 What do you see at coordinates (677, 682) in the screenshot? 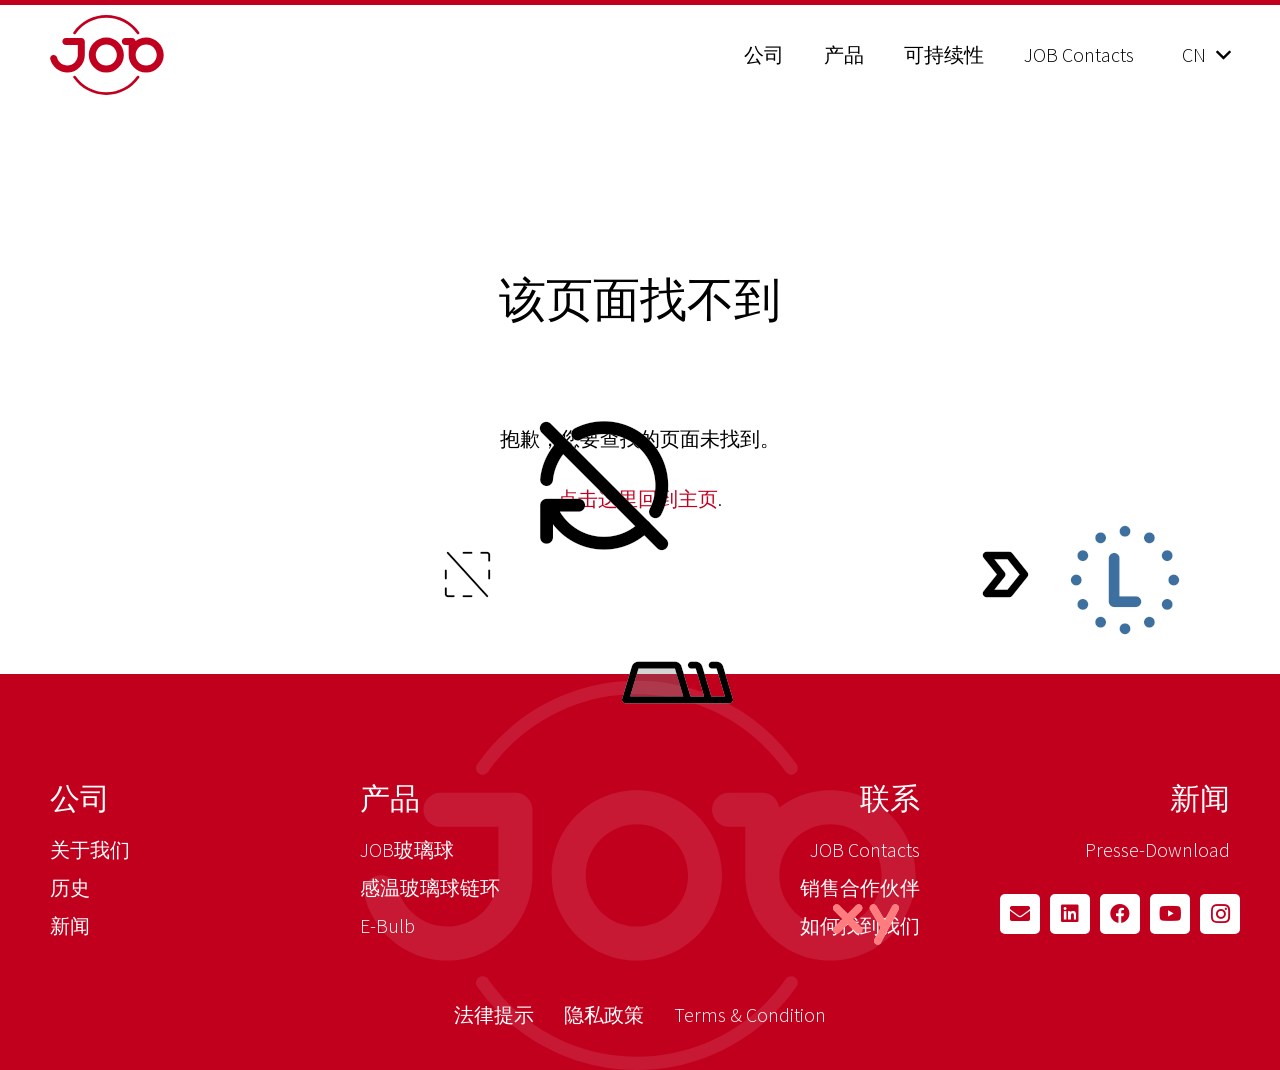
I see `switch between open browser tabs` at bounding box center [677, 682].